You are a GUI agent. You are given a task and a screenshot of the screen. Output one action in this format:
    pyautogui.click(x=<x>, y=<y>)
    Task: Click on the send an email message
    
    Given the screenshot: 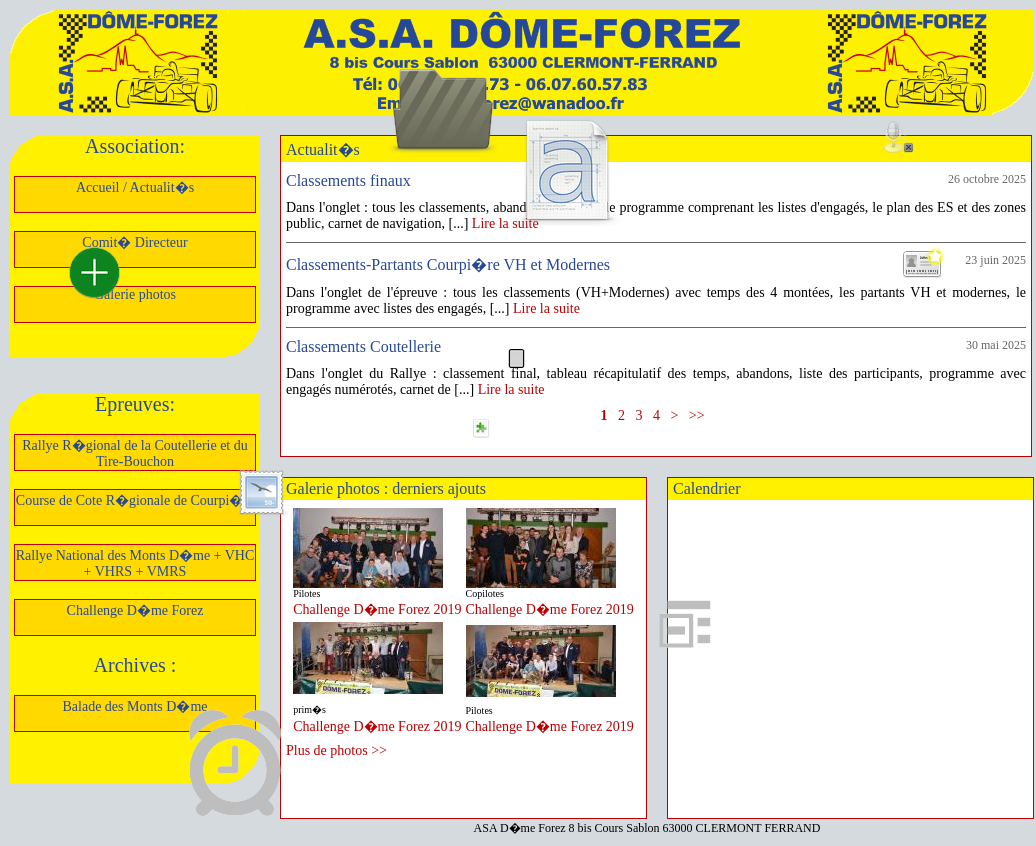 What is the action you would take?
    pyautogui.click(x=261, y=493)
    